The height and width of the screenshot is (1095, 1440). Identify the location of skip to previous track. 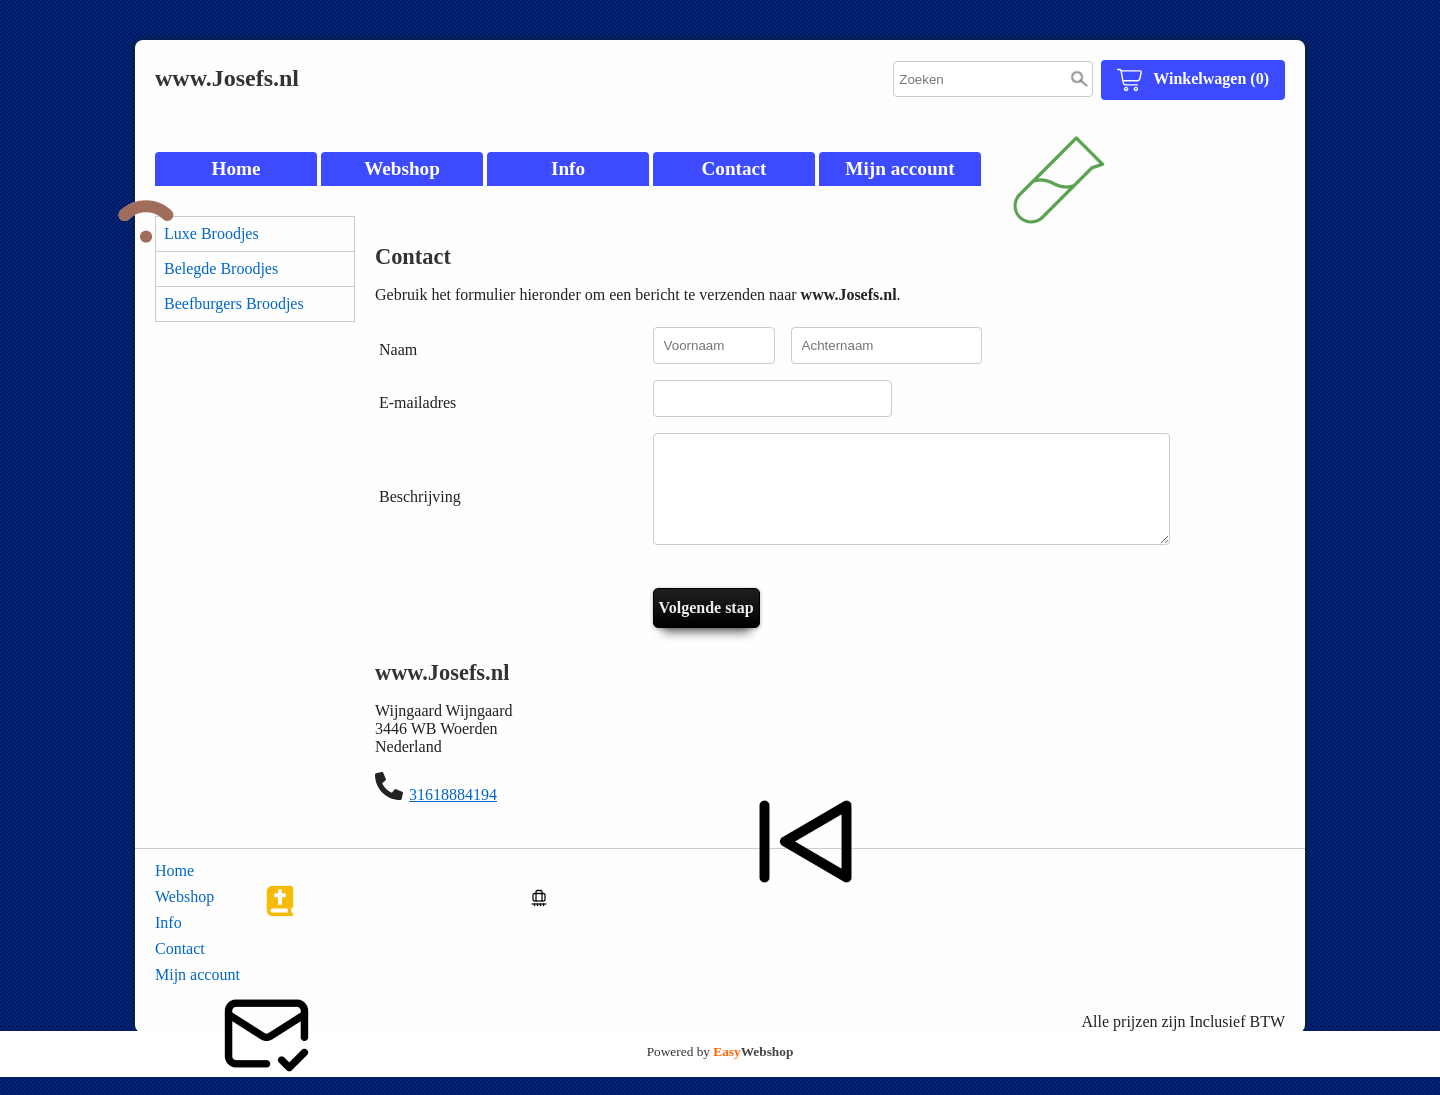
(805, 841).